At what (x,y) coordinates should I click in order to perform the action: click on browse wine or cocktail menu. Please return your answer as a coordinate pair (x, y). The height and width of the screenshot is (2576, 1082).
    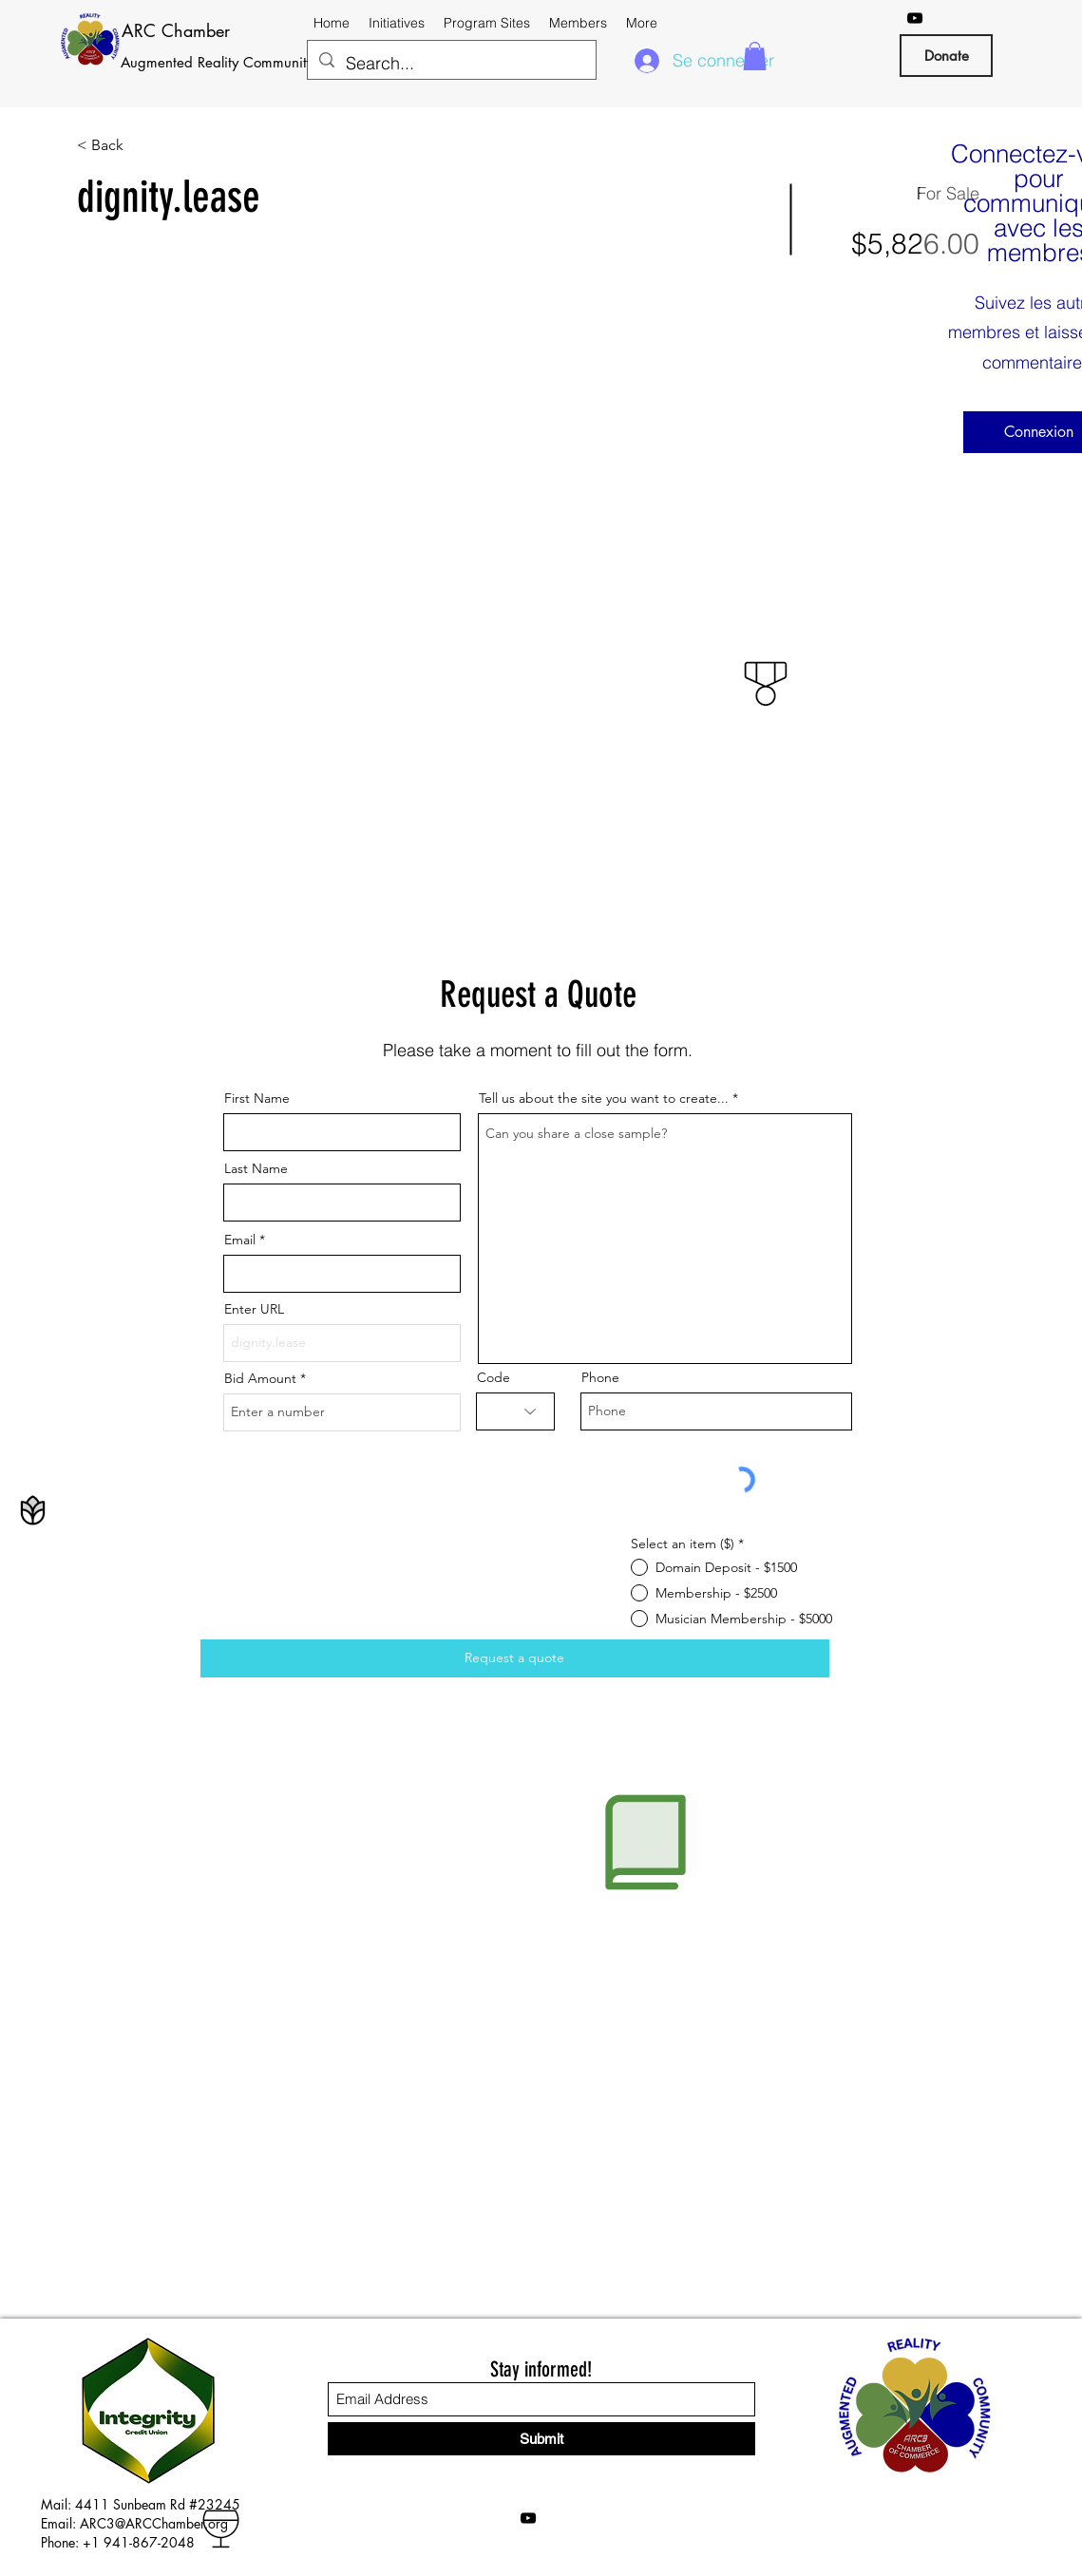
    Looking at the image, I should click on (220, 2528).